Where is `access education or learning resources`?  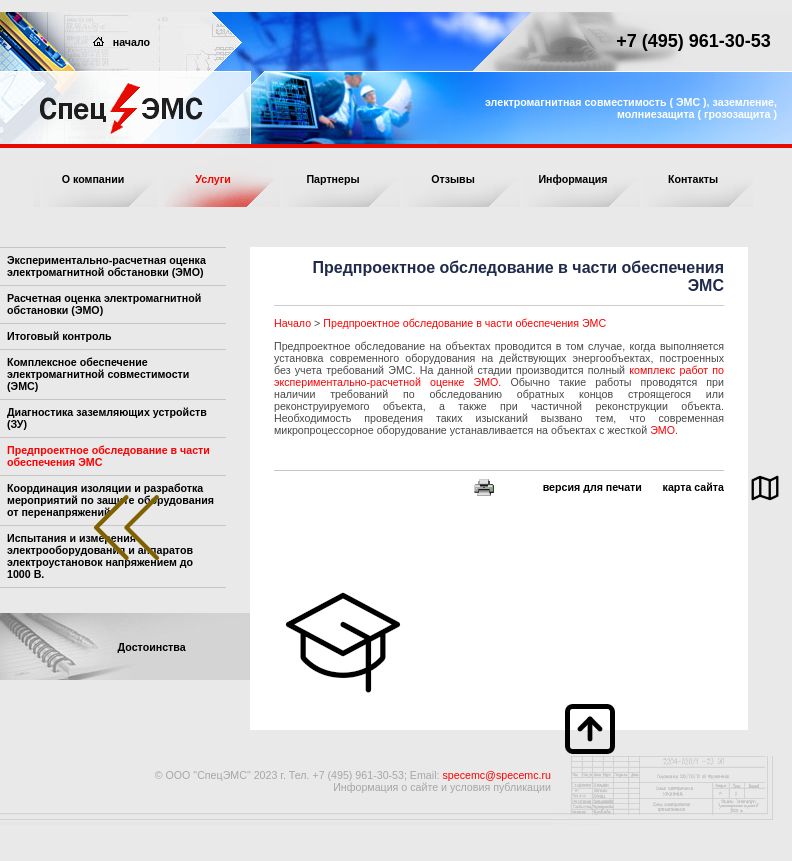
access education or learning resources is located at coordinates (343, 639).